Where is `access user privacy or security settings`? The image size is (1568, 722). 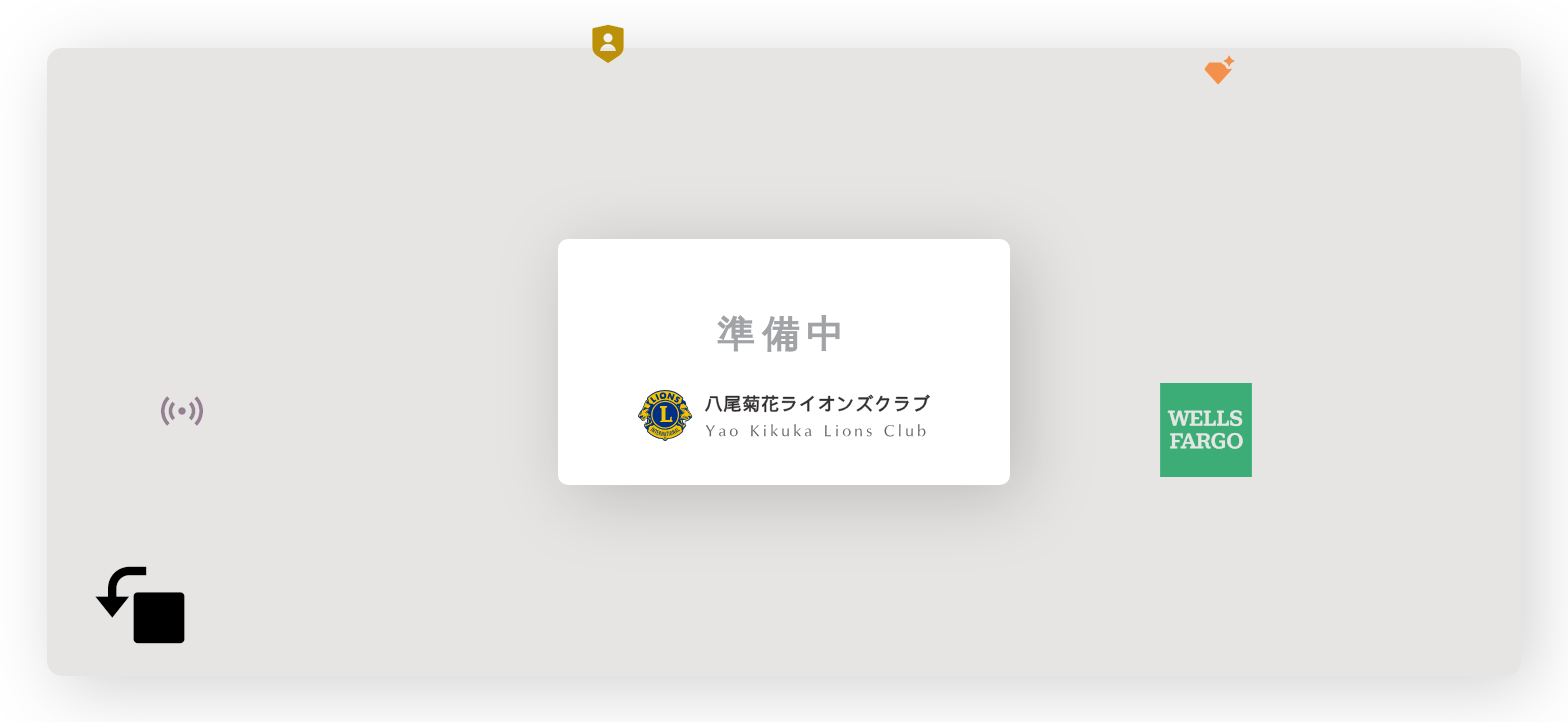 access user privacy or security settings is located at coordinates (608, 44).